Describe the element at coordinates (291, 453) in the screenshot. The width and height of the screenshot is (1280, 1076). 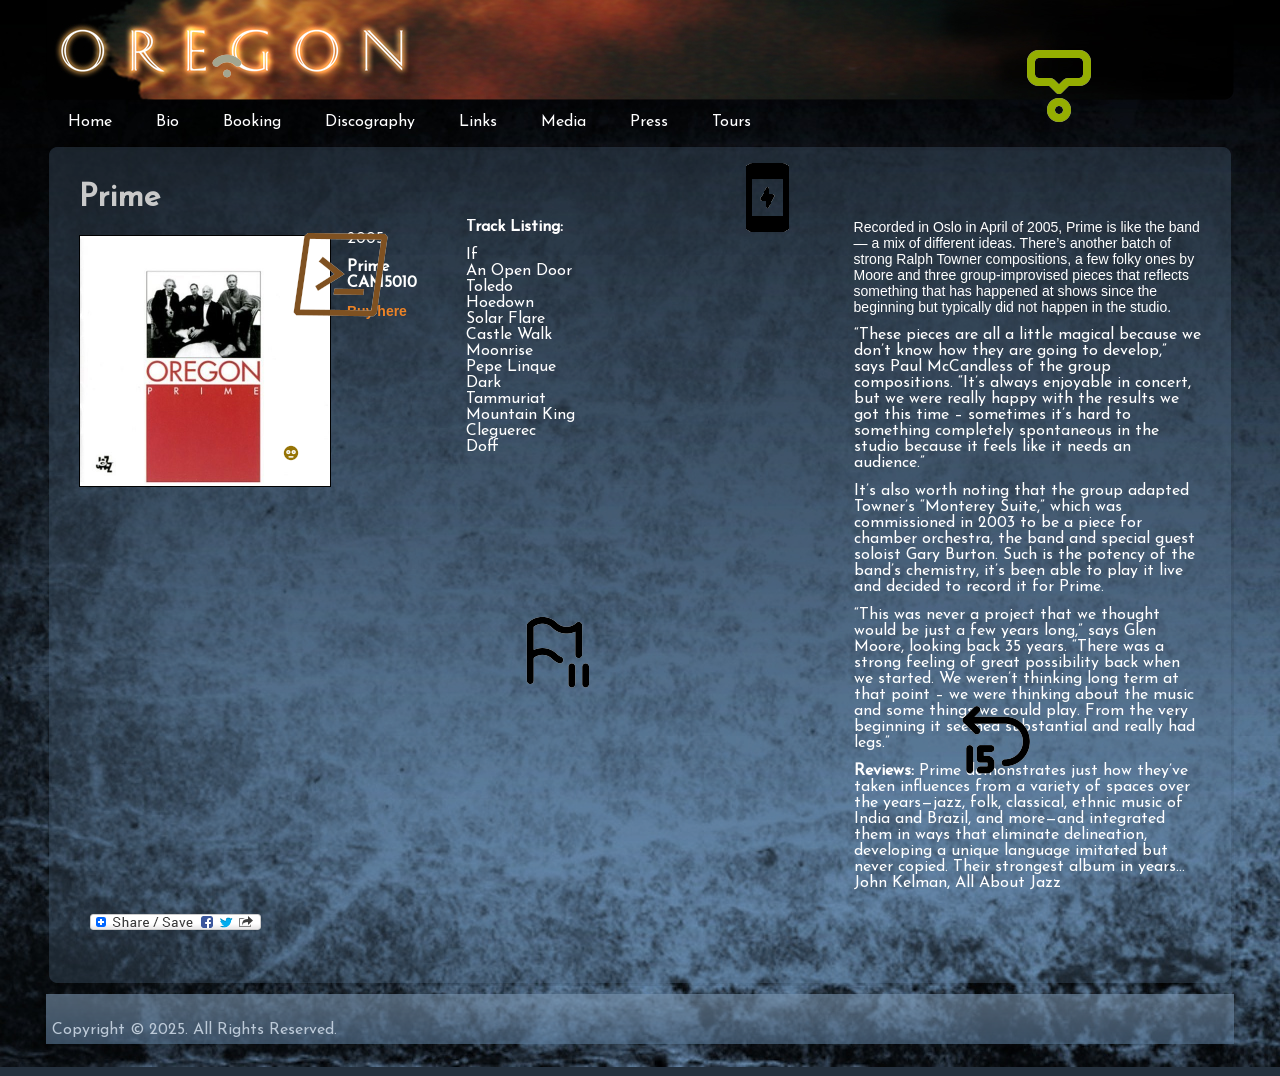
I see `flushed or surprised reaction emoji` at that location.